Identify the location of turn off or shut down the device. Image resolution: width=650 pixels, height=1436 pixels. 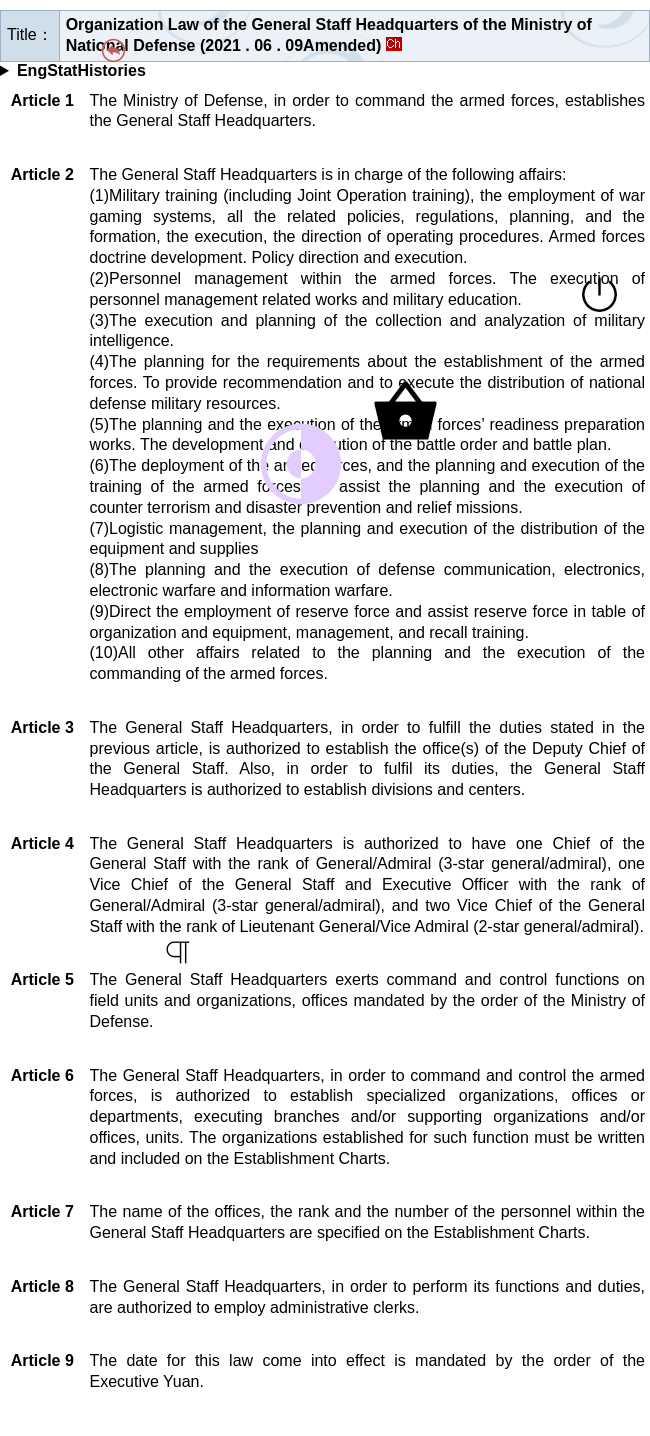
(599, 294).